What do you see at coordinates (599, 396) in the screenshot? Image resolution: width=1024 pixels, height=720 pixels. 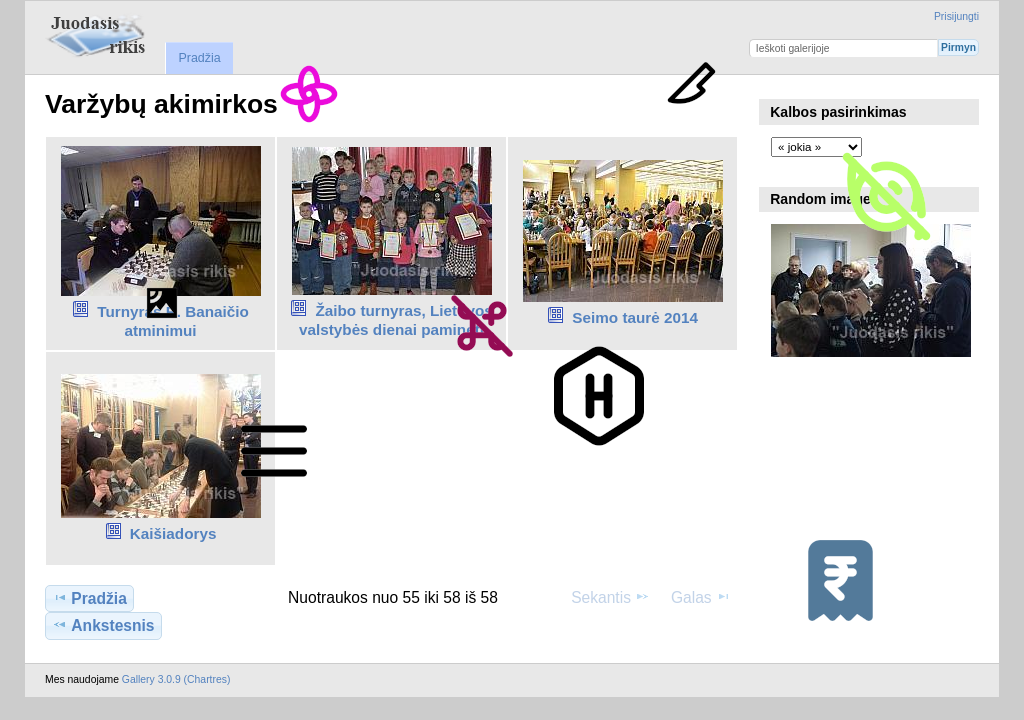 I see `indicates a hospital or medical facility` at bounding box center [599, 396].